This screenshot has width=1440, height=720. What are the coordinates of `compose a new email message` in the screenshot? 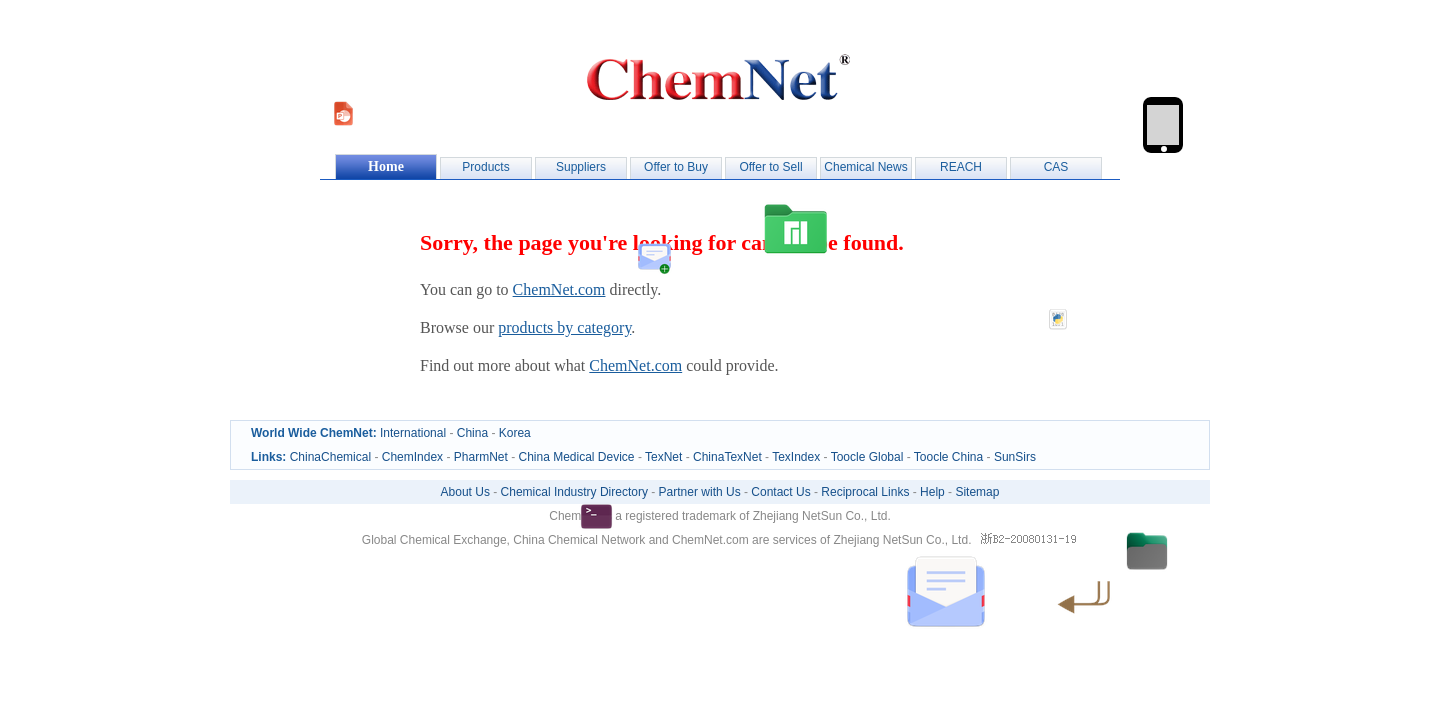 It's located at (654, 256).